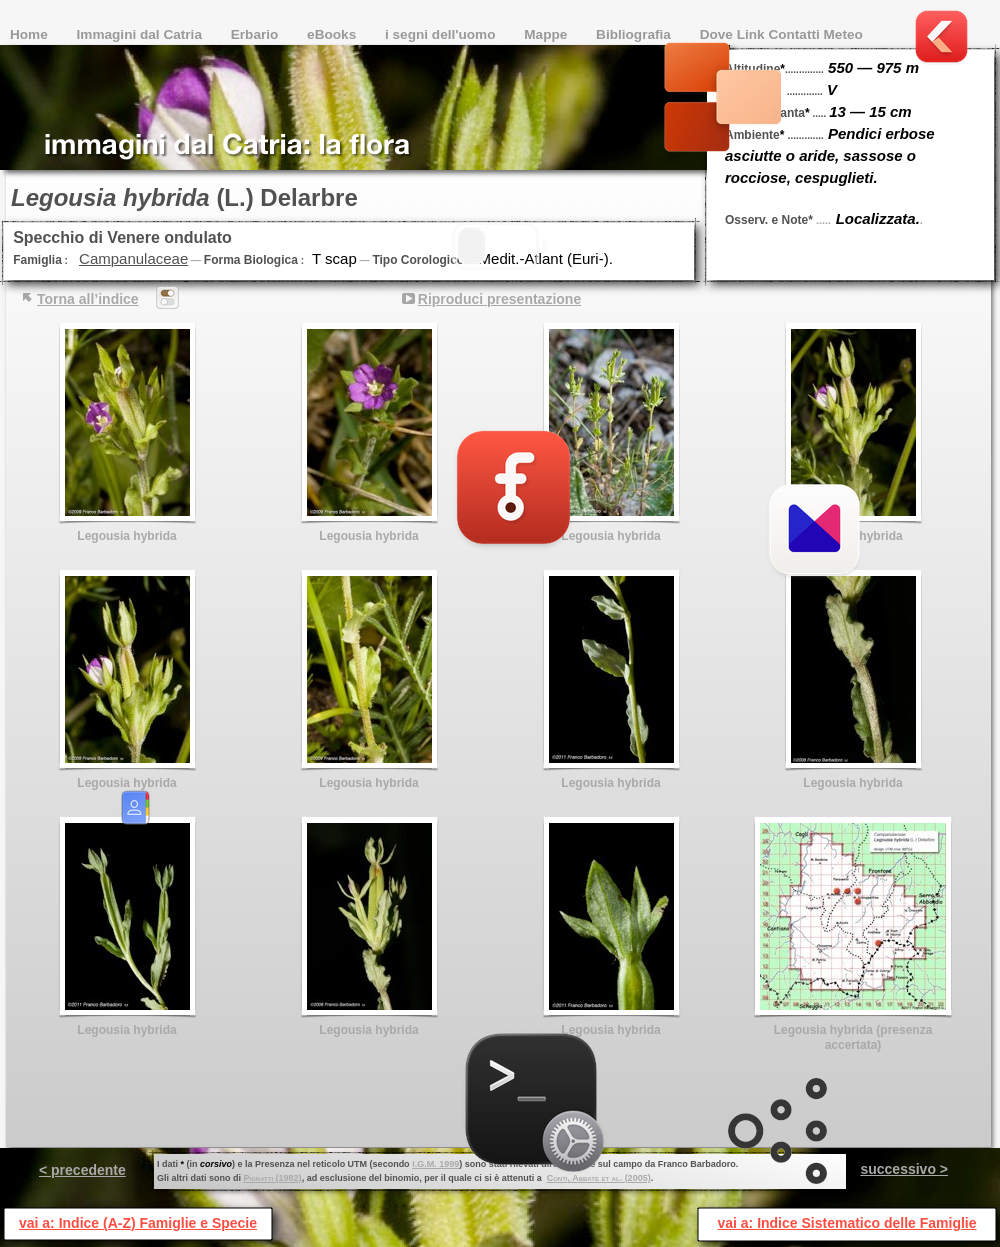 The height and width of the screenshot is (1247, 1000). Describe the element at coordinates (941, 36) in the screenshot. I see `open haguichi VPN network manager` at that location.